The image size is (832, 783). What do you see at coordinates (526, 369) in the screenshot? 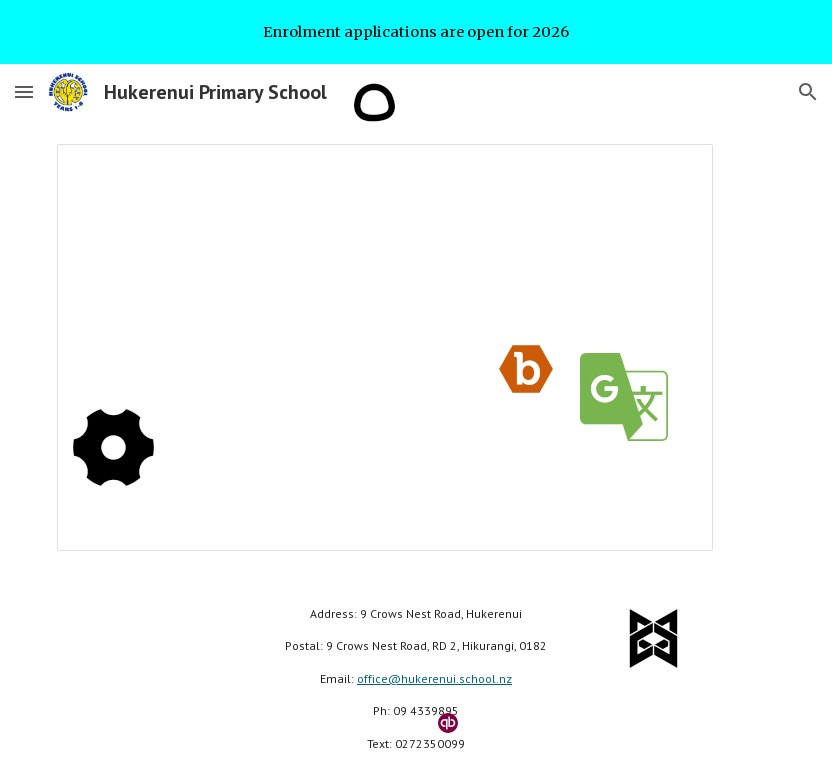
I see `visit bugcrowd security platform` at bounding box center [526, 369].